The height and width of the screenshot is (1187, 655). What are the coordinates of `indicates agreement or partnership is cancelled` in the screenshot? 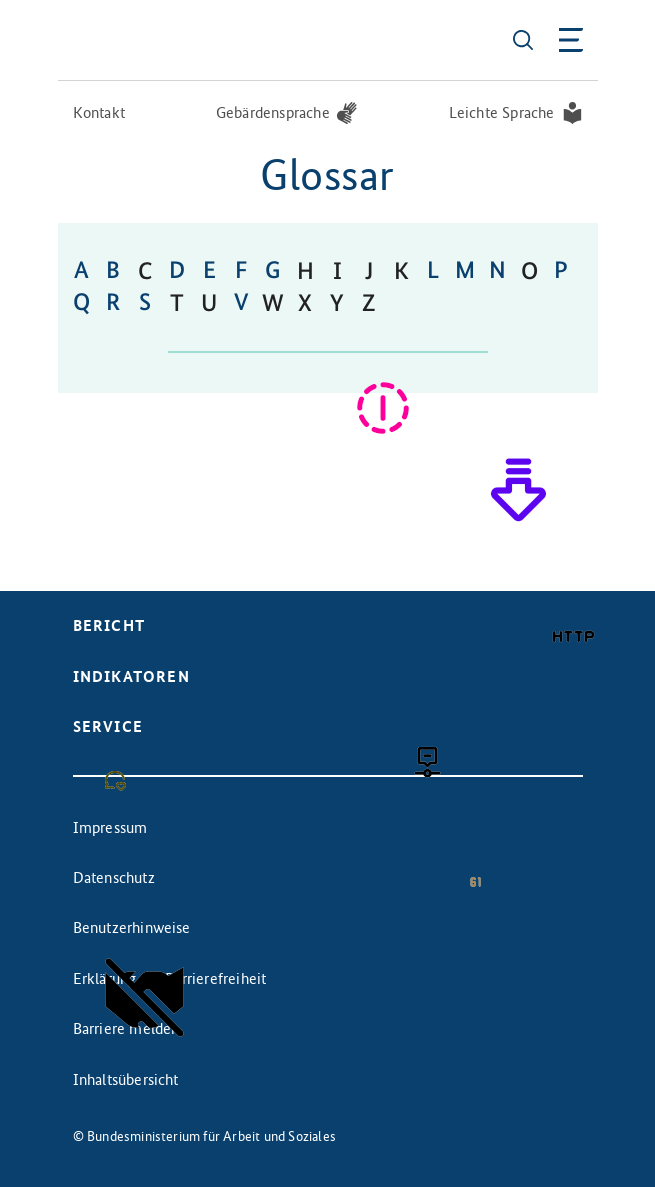 It's located at (144, 997).